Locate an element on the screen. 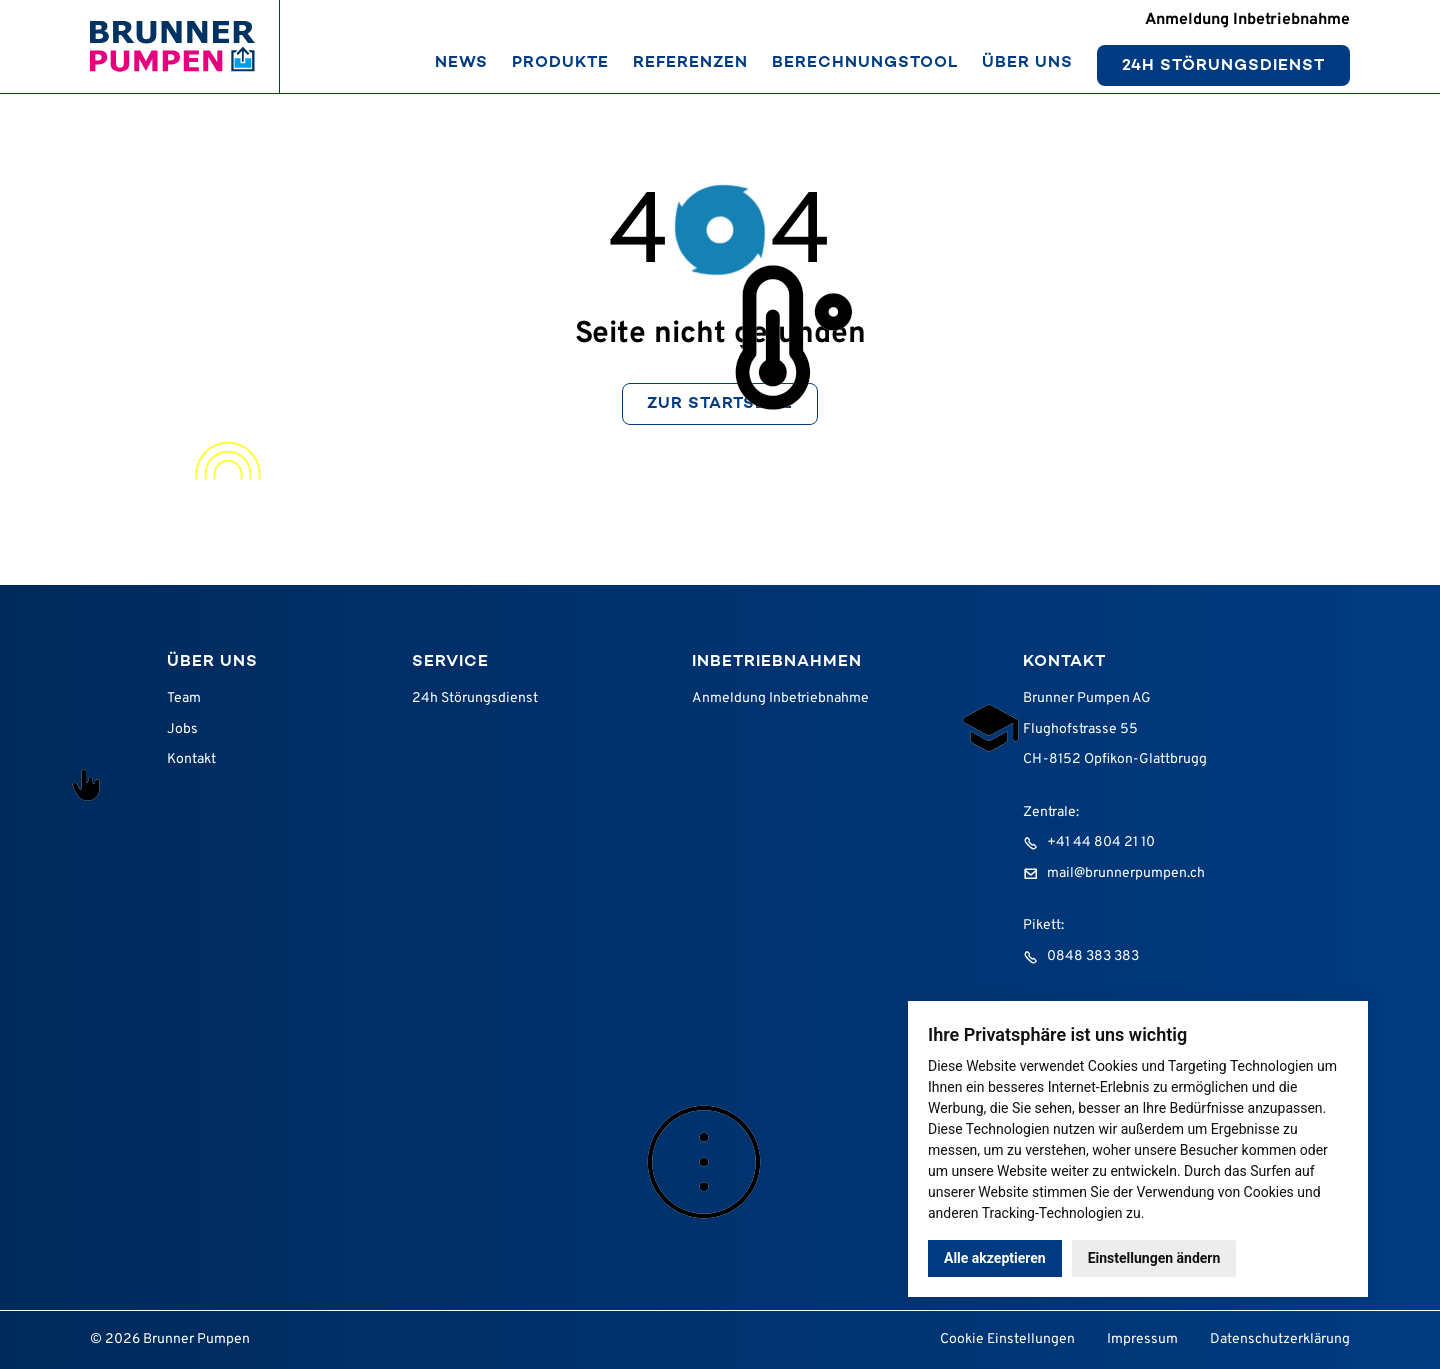 The image size is (1440, 1369). tap or click to interact is located at coordinates (86, 785).